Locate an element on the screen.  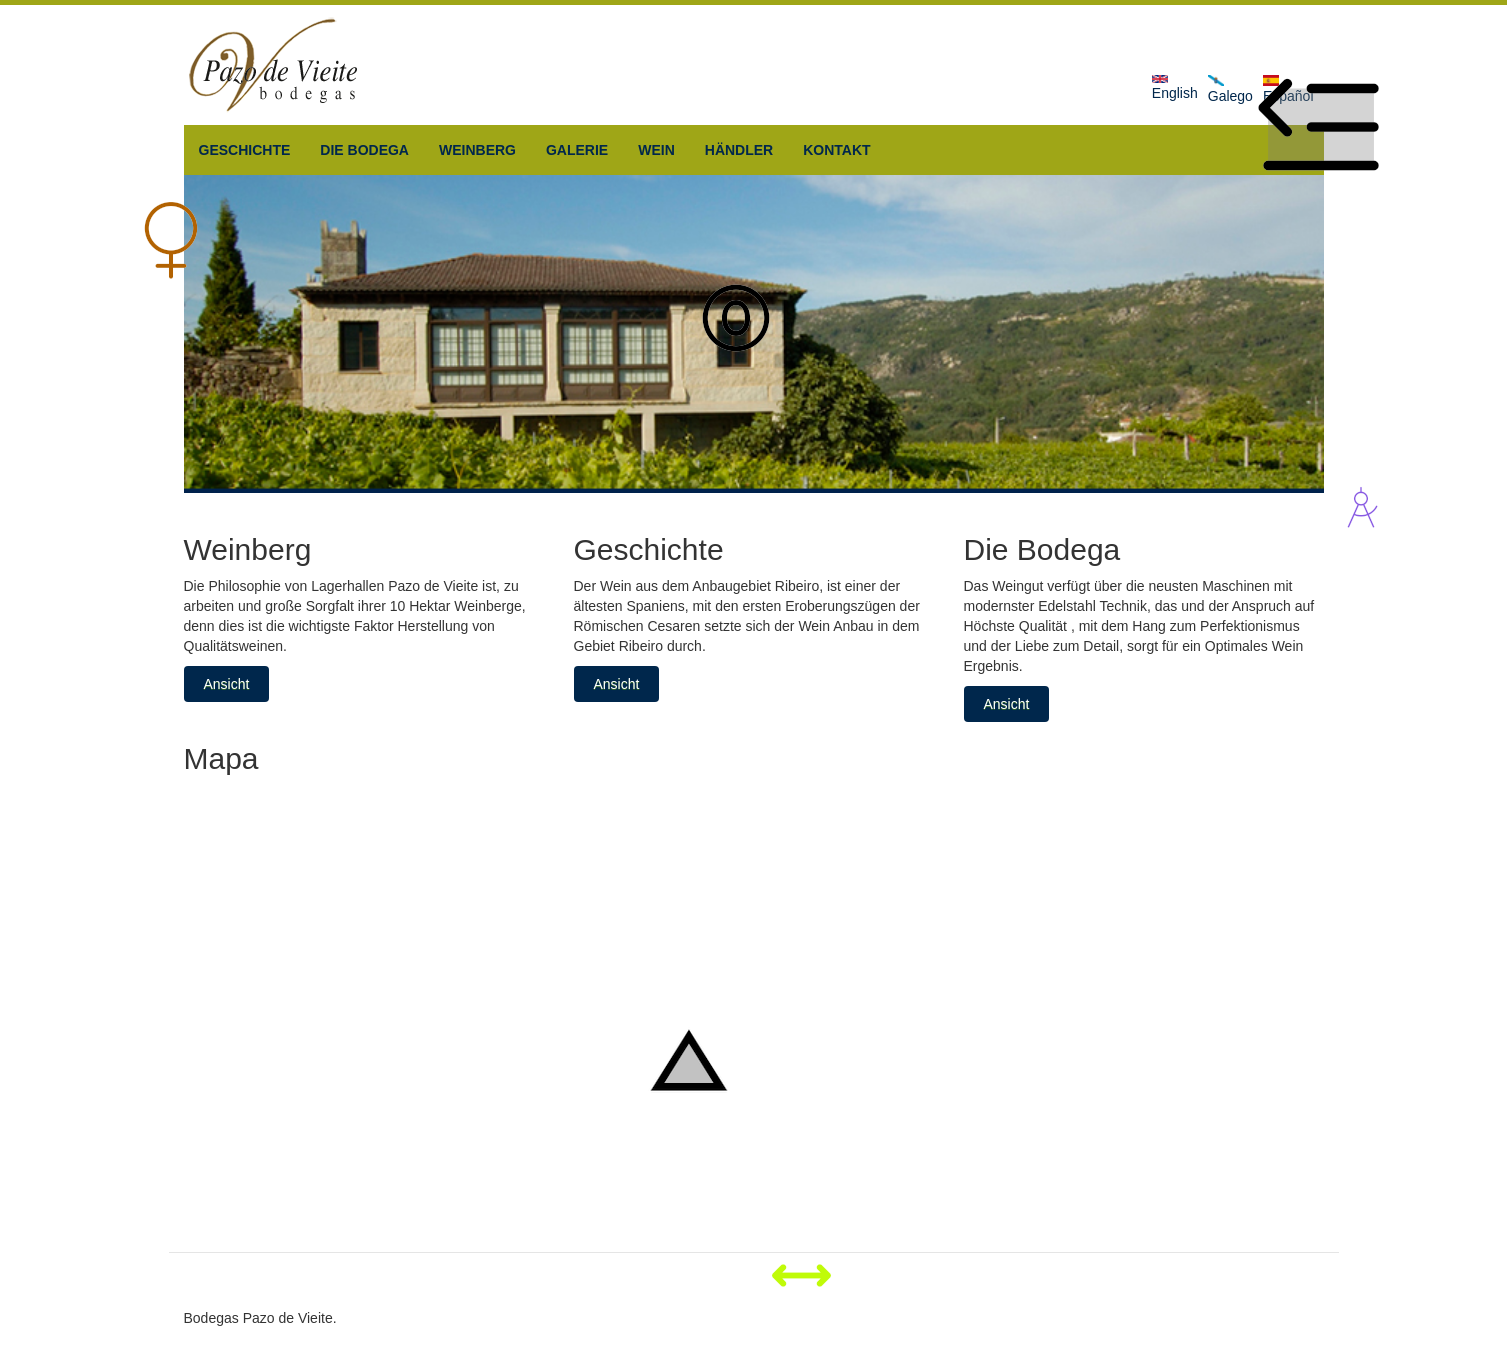
view revision or change history is located at coordinates (689, 1060).